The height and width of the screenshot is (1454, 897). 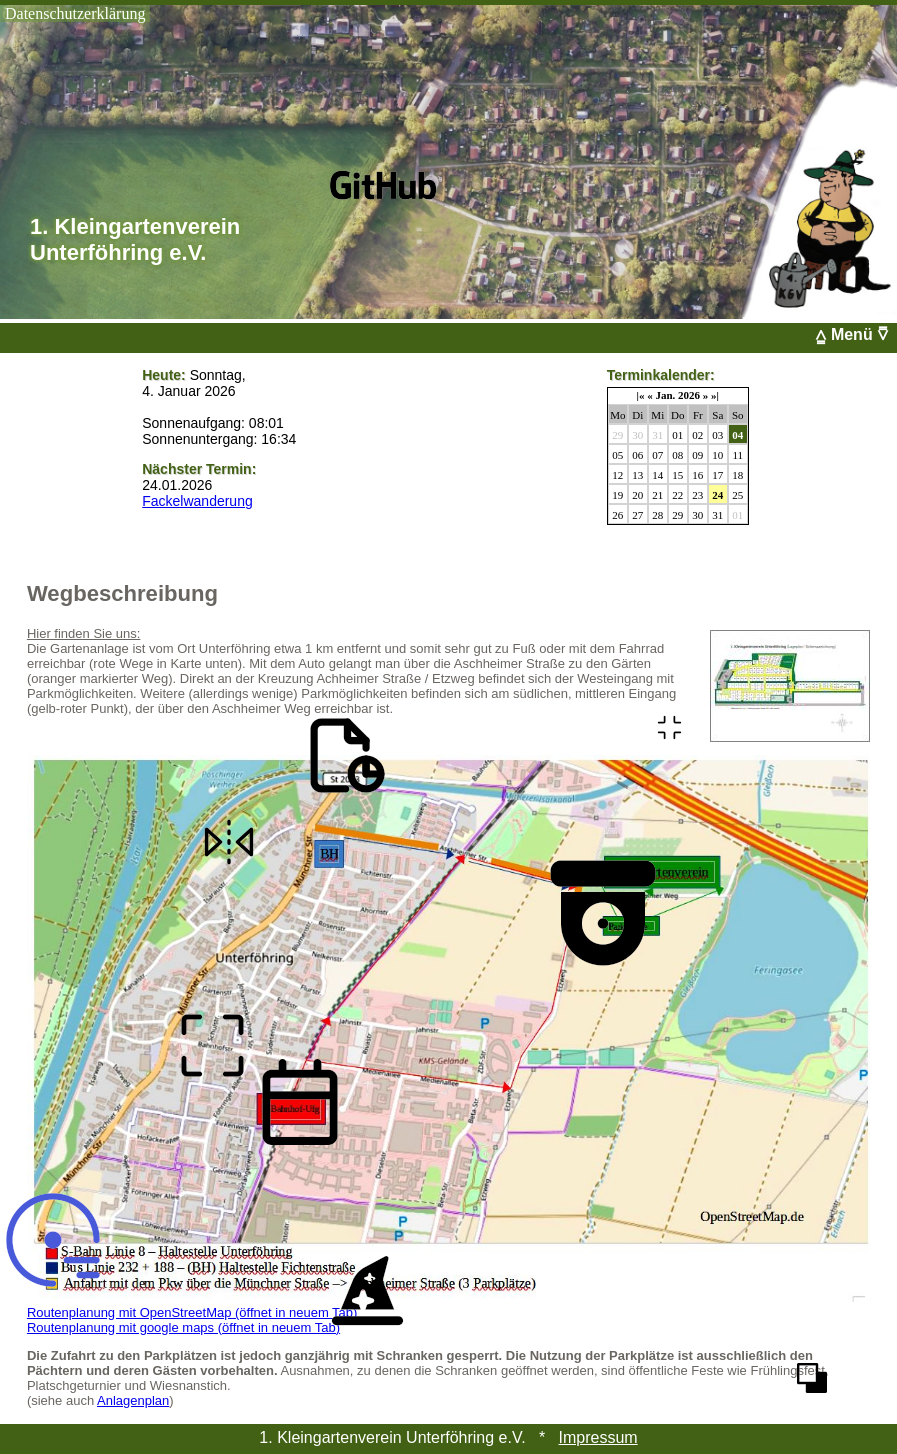 I want to click on mirror or flip content horizontally, so click(x=229, y=842).